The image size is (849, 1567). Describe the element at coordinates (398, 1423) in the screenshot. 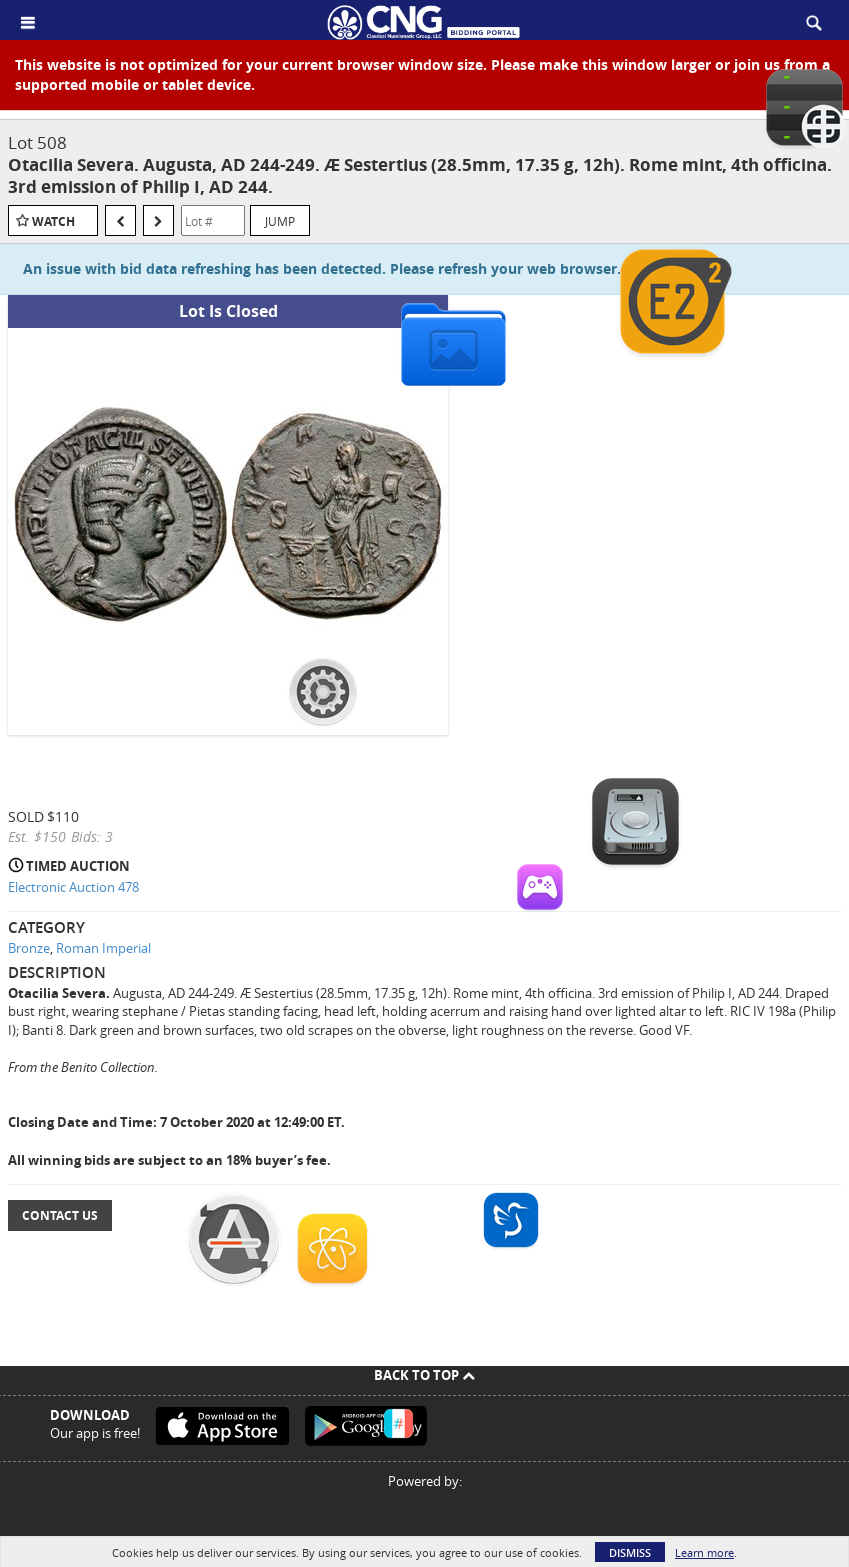

I see `launch ryujinx nintendo switch emulator` at that location.